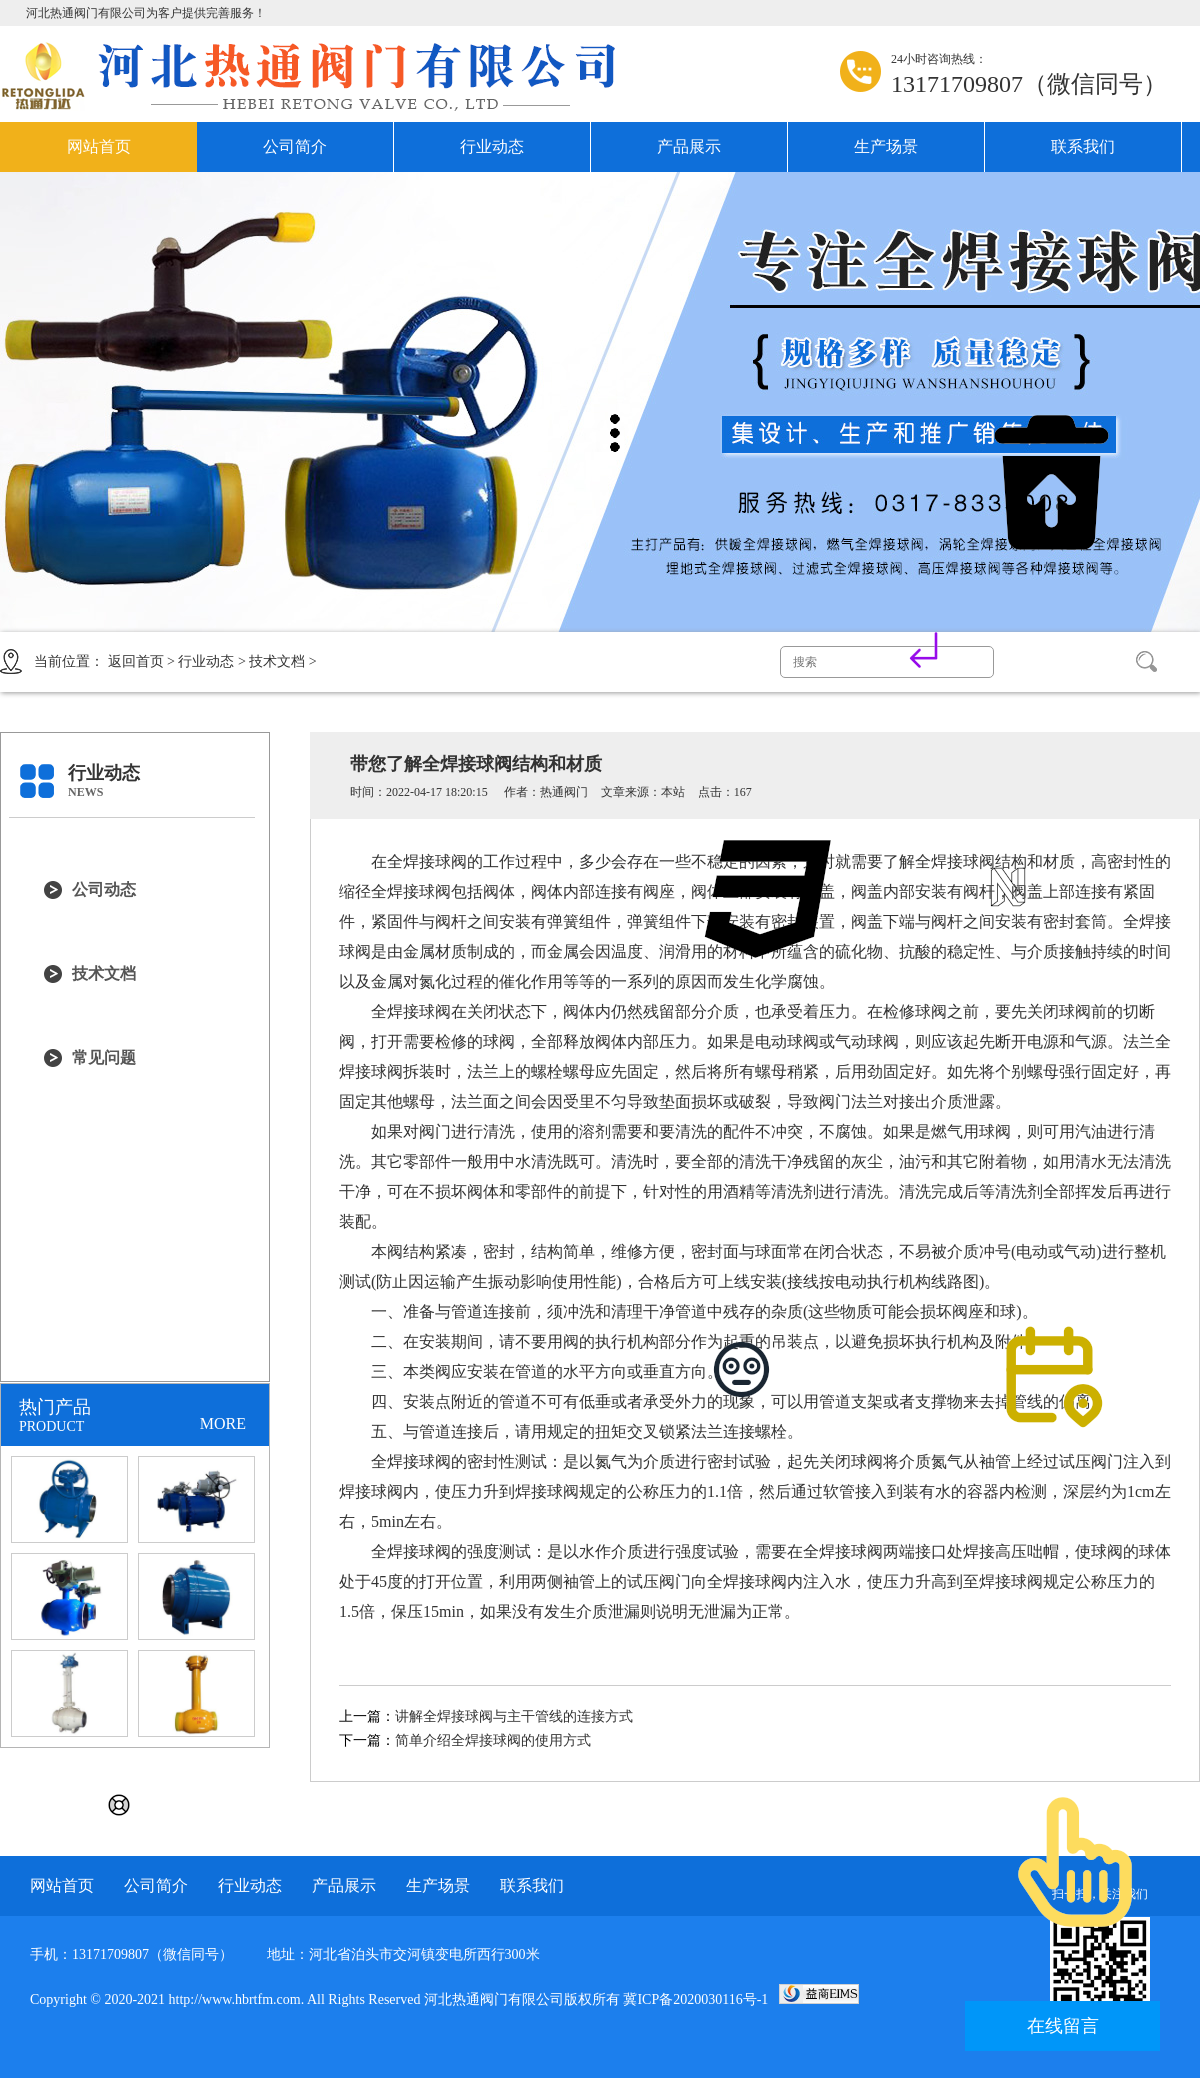  What do you see at coordinates (1051, 484) in the screenshot?
I see `restore item from trash` at bounding box center [1051, 484].